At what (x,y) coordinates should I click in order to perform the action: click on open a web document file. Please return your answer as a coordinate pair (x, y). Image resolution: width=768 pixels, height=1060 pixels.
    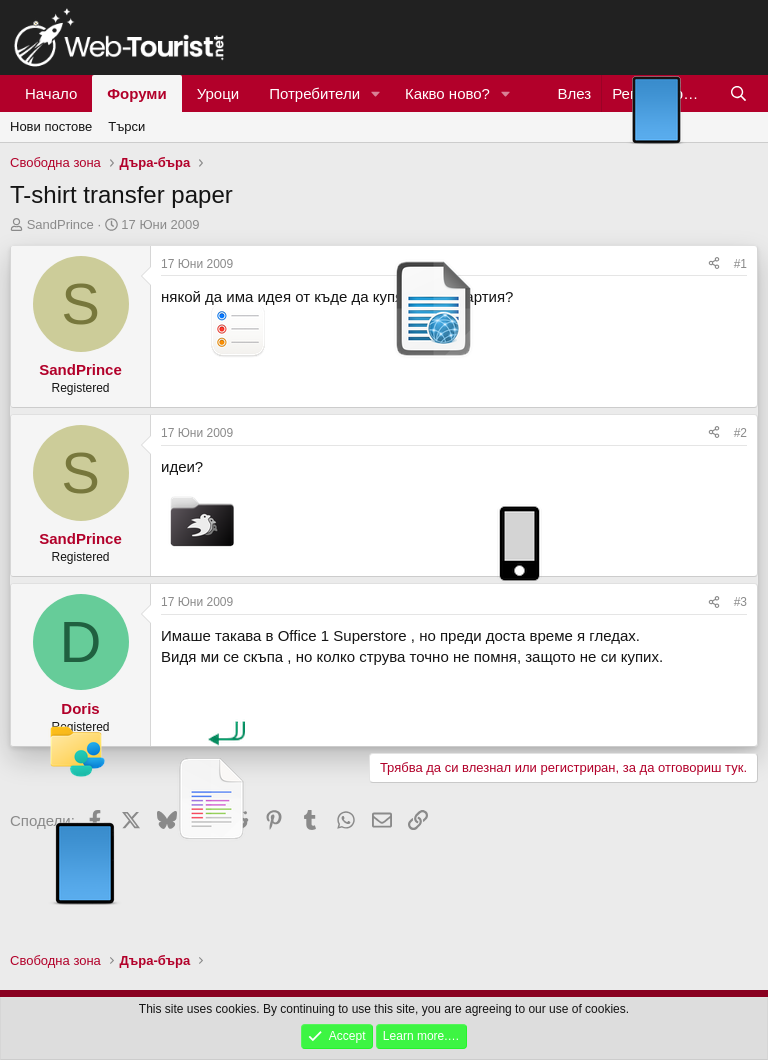
    Looking at the image, I should click on (433, 308).